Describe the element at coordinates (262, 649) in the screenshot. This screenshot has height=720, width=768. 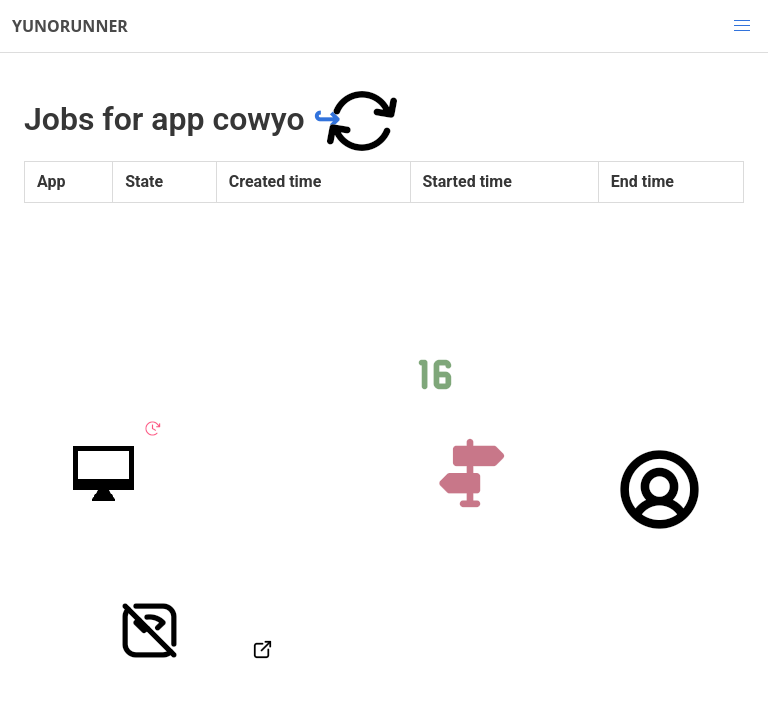
I see `open link in a new tab or window` at that location.